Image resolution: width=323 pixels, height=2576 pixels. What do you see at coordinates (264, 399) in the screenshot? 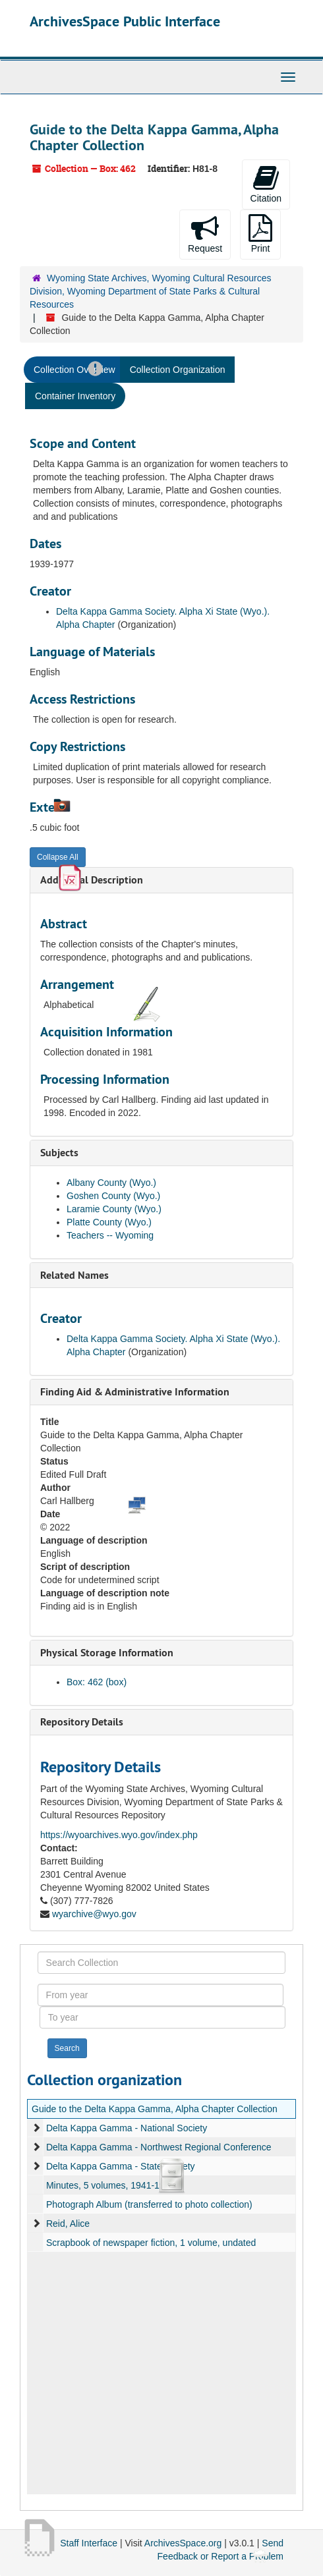
I see `access your music library` at bounding box center [264, 399].